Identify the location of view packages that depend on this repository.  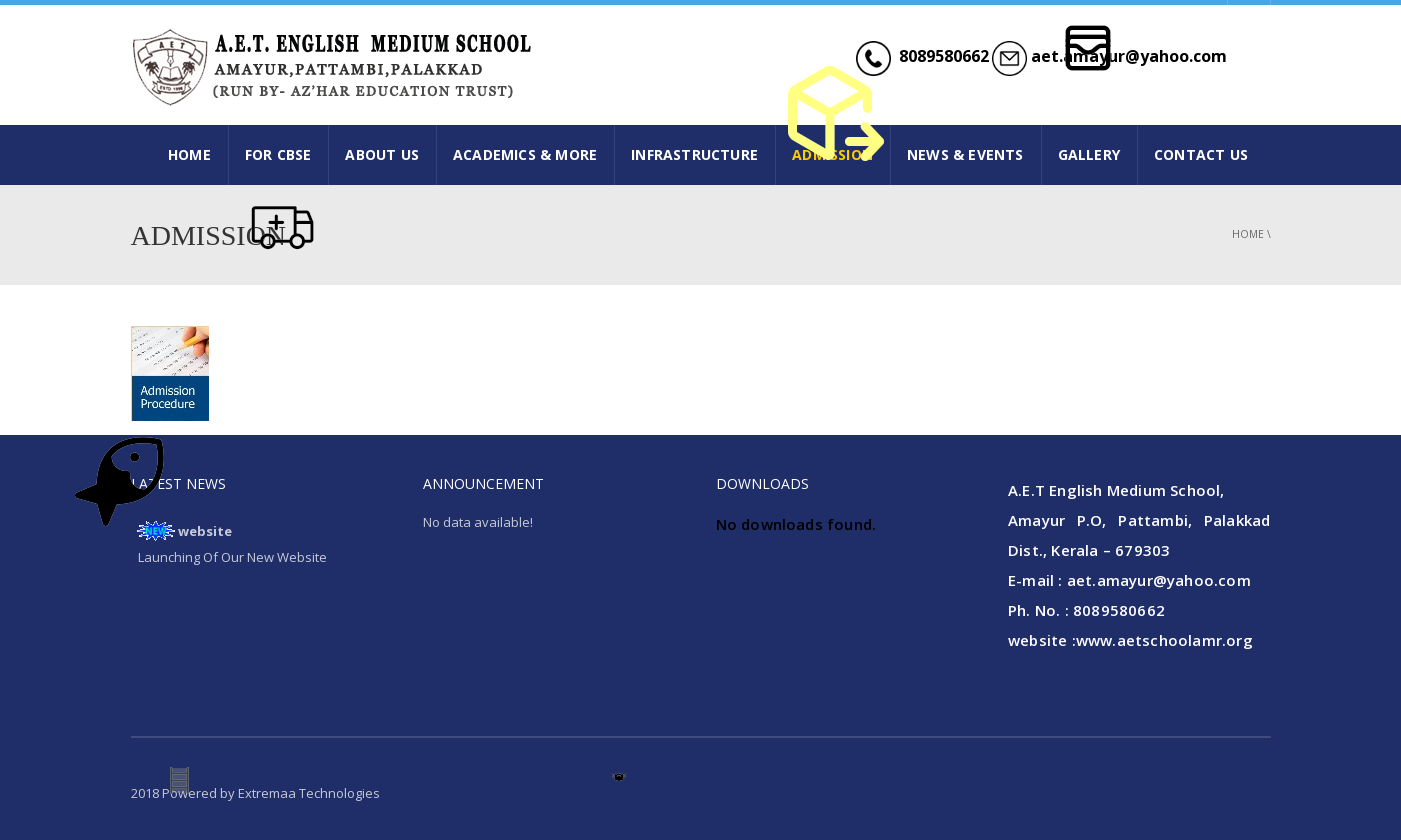
(836, 113).